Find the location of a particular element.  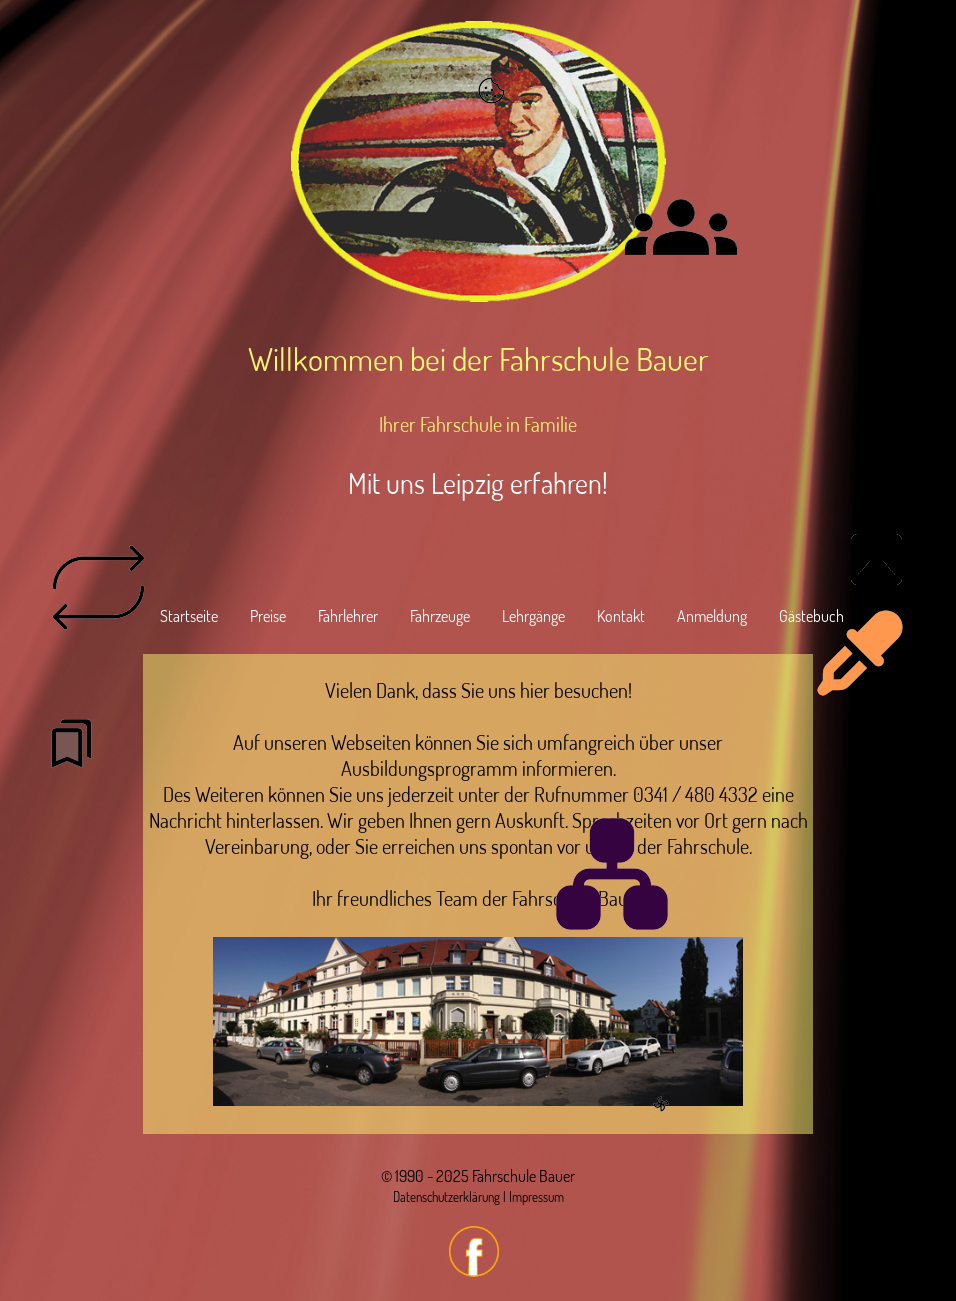

manage cookie preferences and privacy settings is located at coordinates (491, 90).